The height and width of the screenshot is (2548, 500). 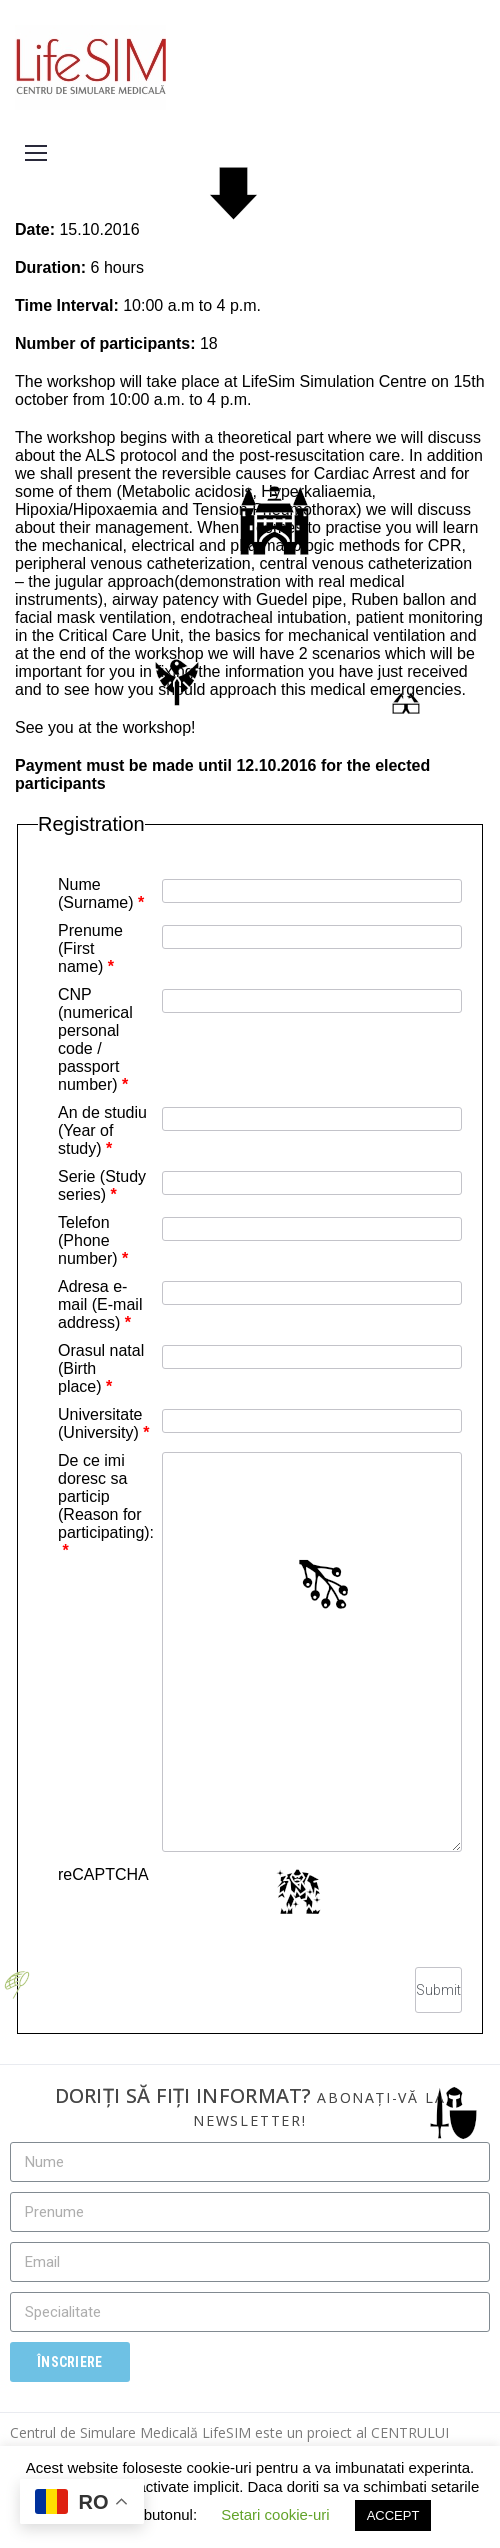 I want to click on royal or ceremonial item in a fantasy game inventory, so click(x=177, y=682).